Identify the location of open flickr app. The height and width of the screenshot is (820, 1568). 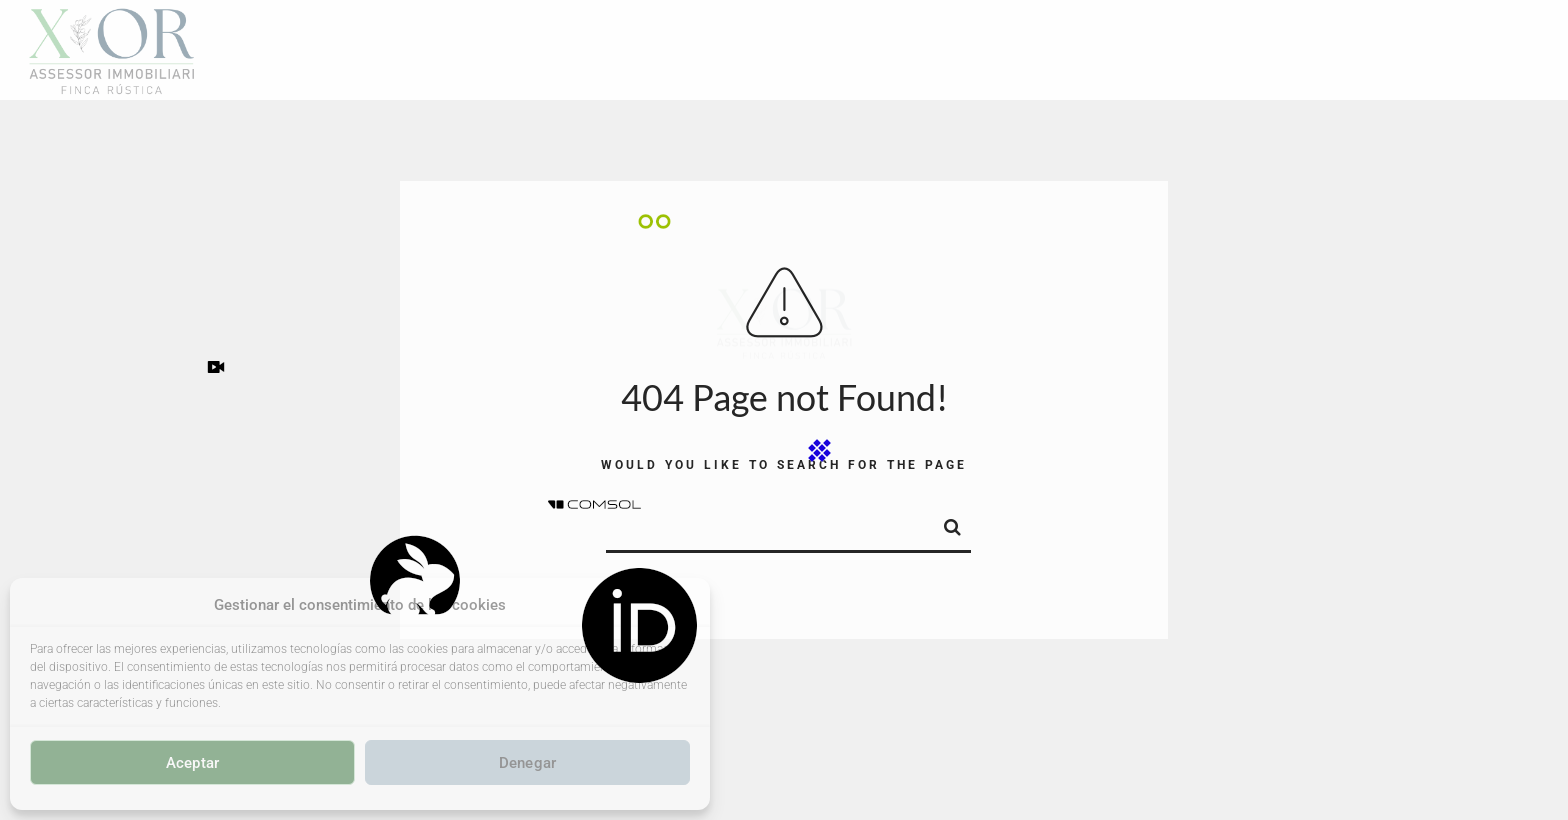
(654, 221).